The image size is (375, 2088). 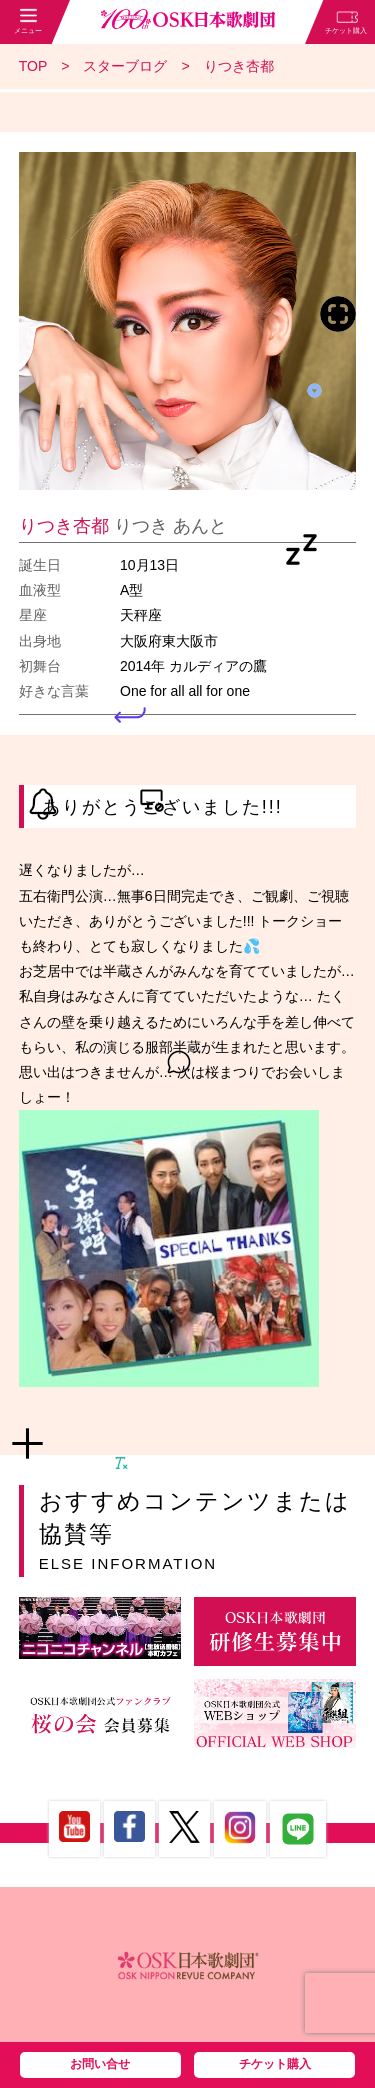 What do you see at coordinates (27, 1443) in the screenshot?
I see `add a new item` at bounding box center [27, 1443].